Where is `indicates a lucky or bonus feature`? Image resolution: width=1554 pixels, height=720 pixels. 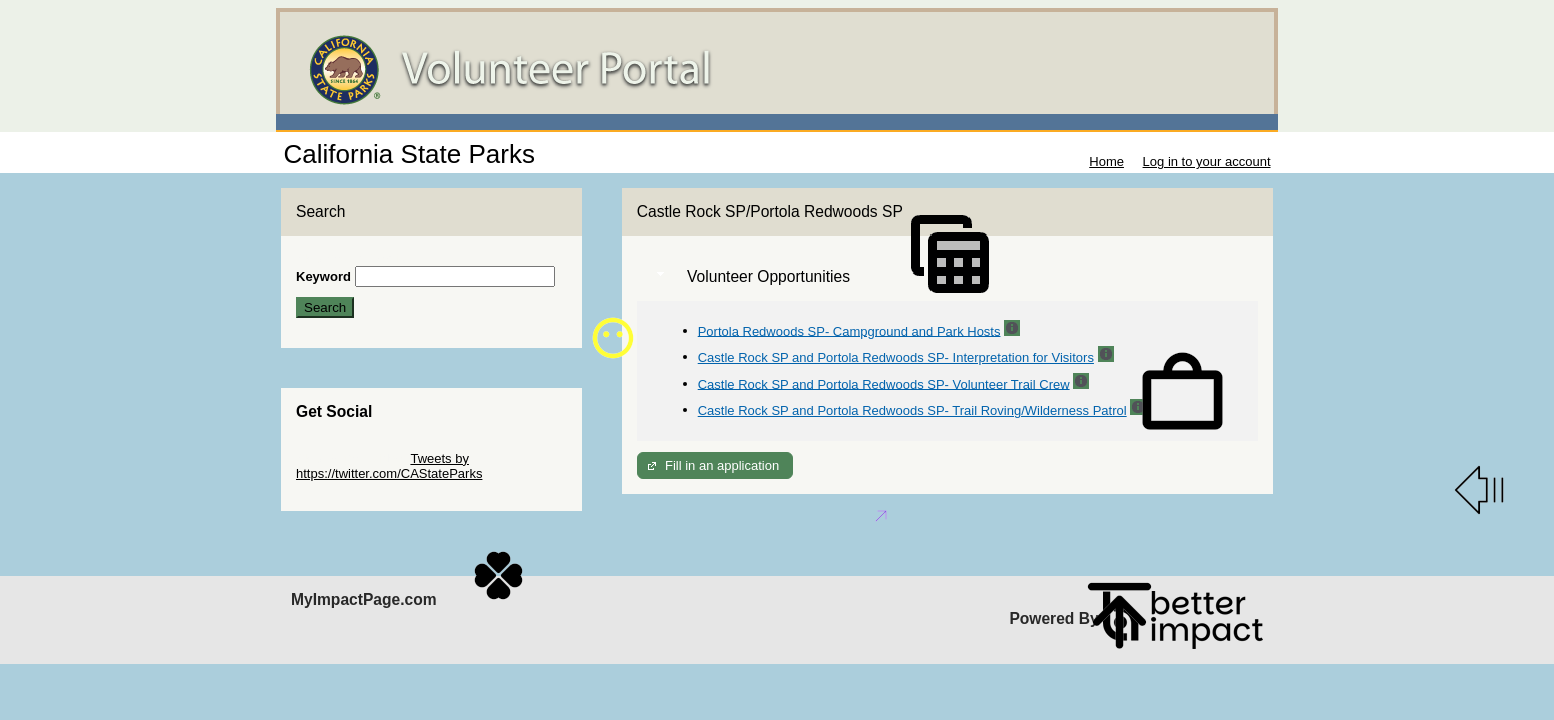 indicates a lucky or bonus feature is located at coordinates (498, 575).